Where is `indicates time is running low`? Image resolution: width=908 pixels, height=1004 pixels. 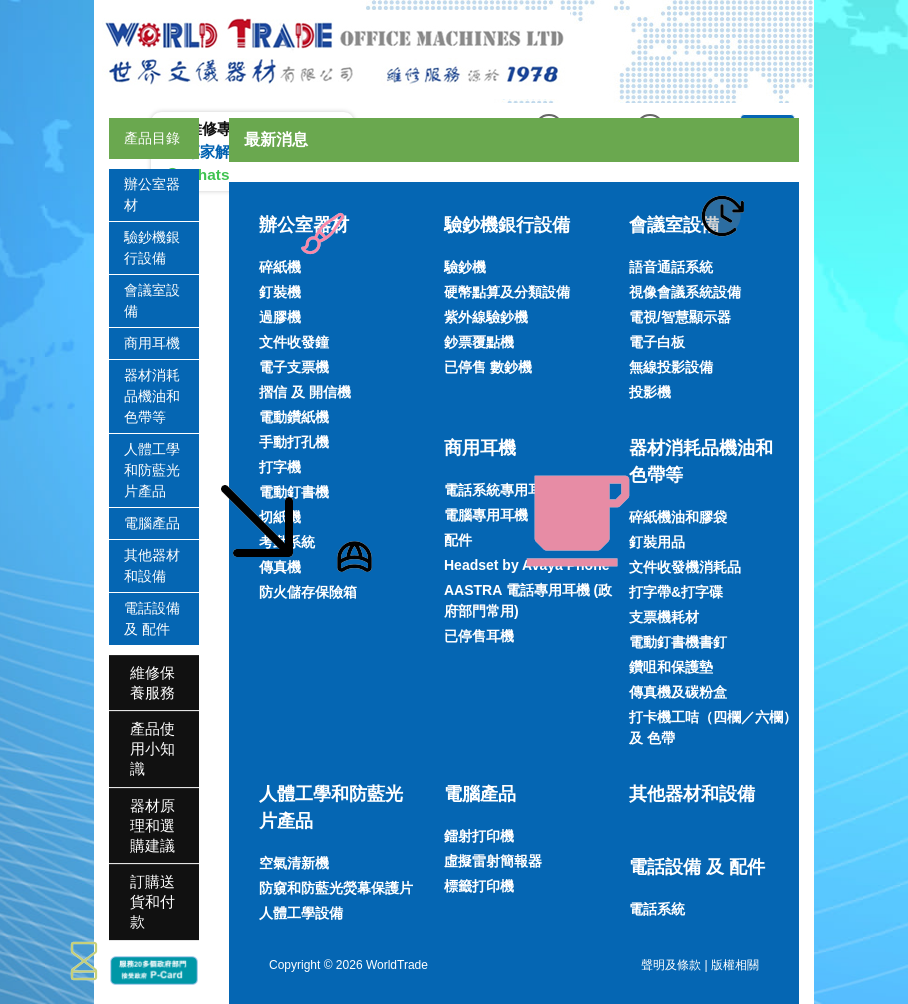
indicates time is running low is located at coordinates (84, 961).